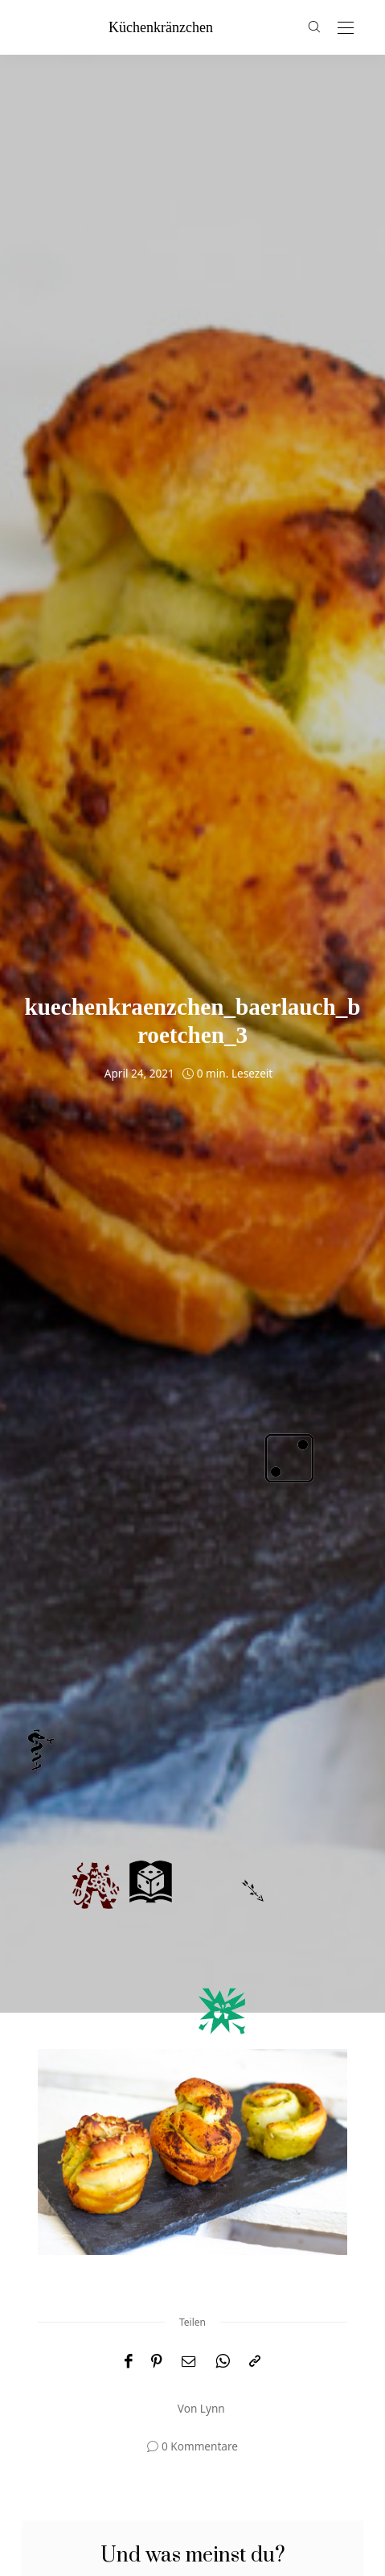 This screenshot has height=2576, width=385. Describe the element at coordinates (221, 2011) in the screenshot. I see `trigger an explosion or blast effect` at that location.